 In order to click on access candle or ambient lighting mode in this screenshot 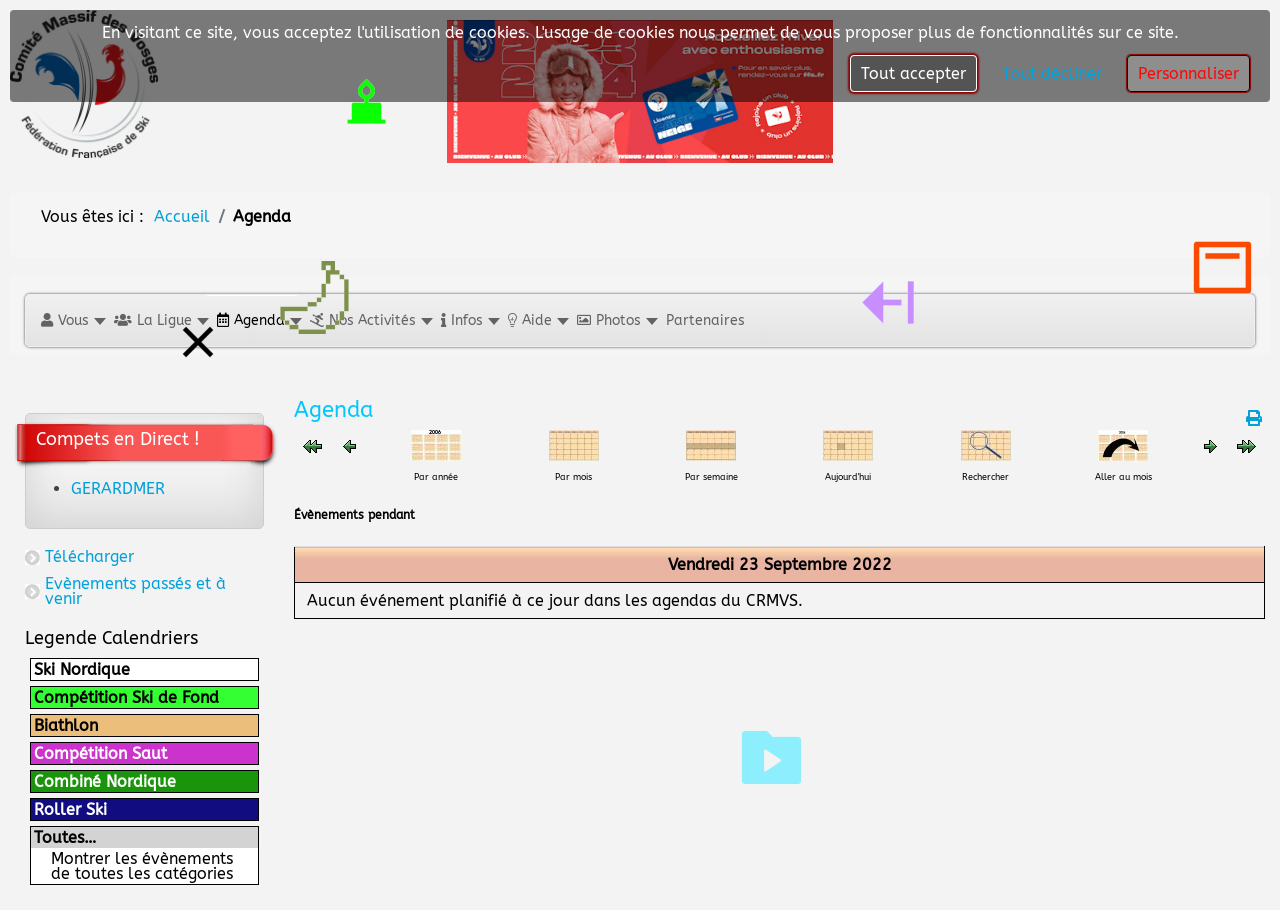, I will do `click(366, 102)`.